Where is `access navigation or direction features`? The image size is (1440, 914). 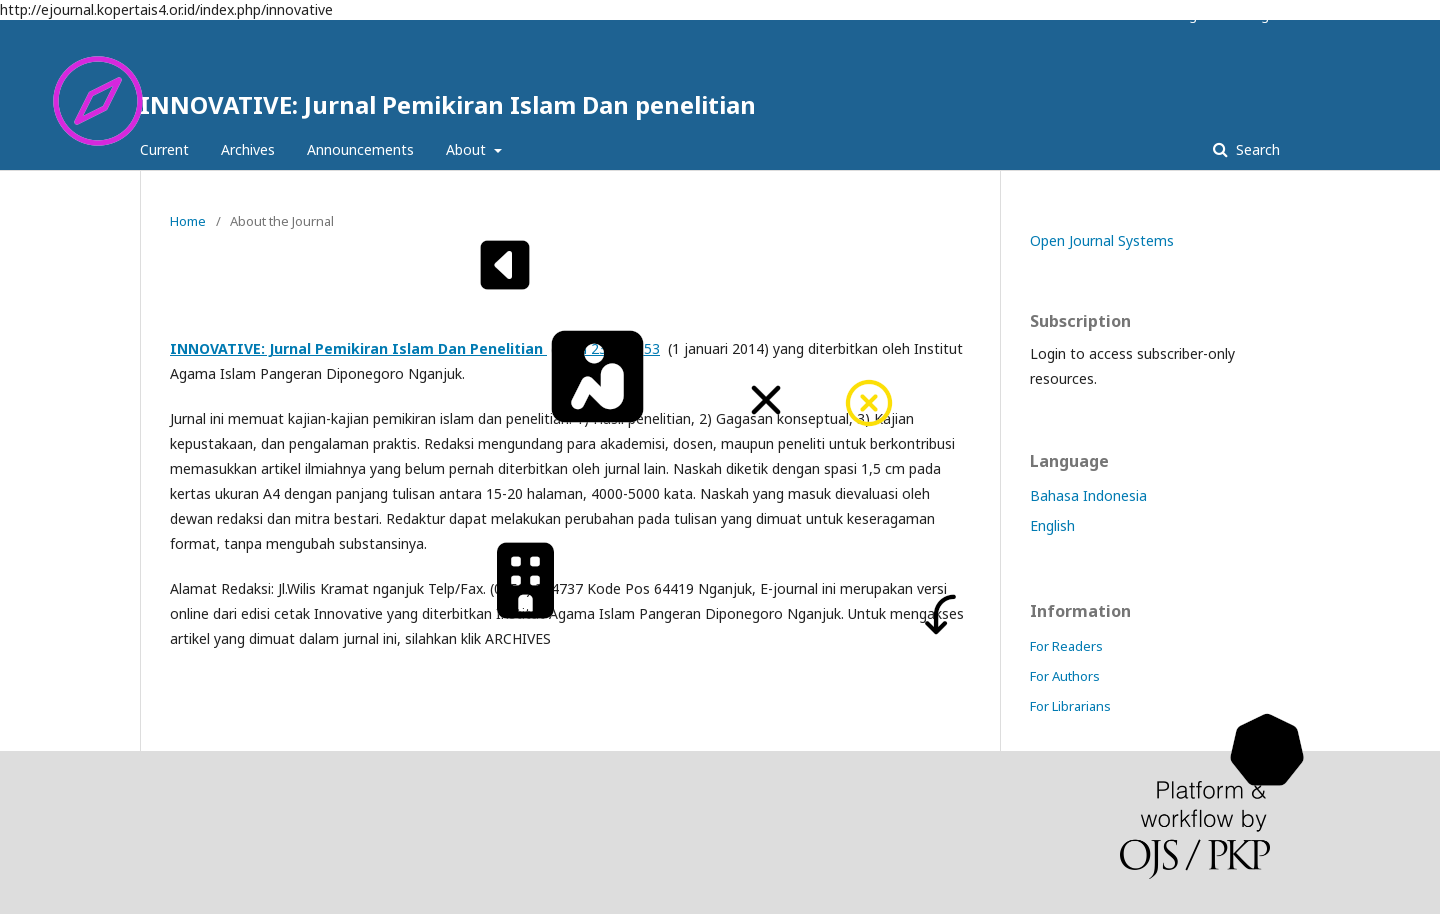
access navigation or direction features is located at coordinates (98, 101).